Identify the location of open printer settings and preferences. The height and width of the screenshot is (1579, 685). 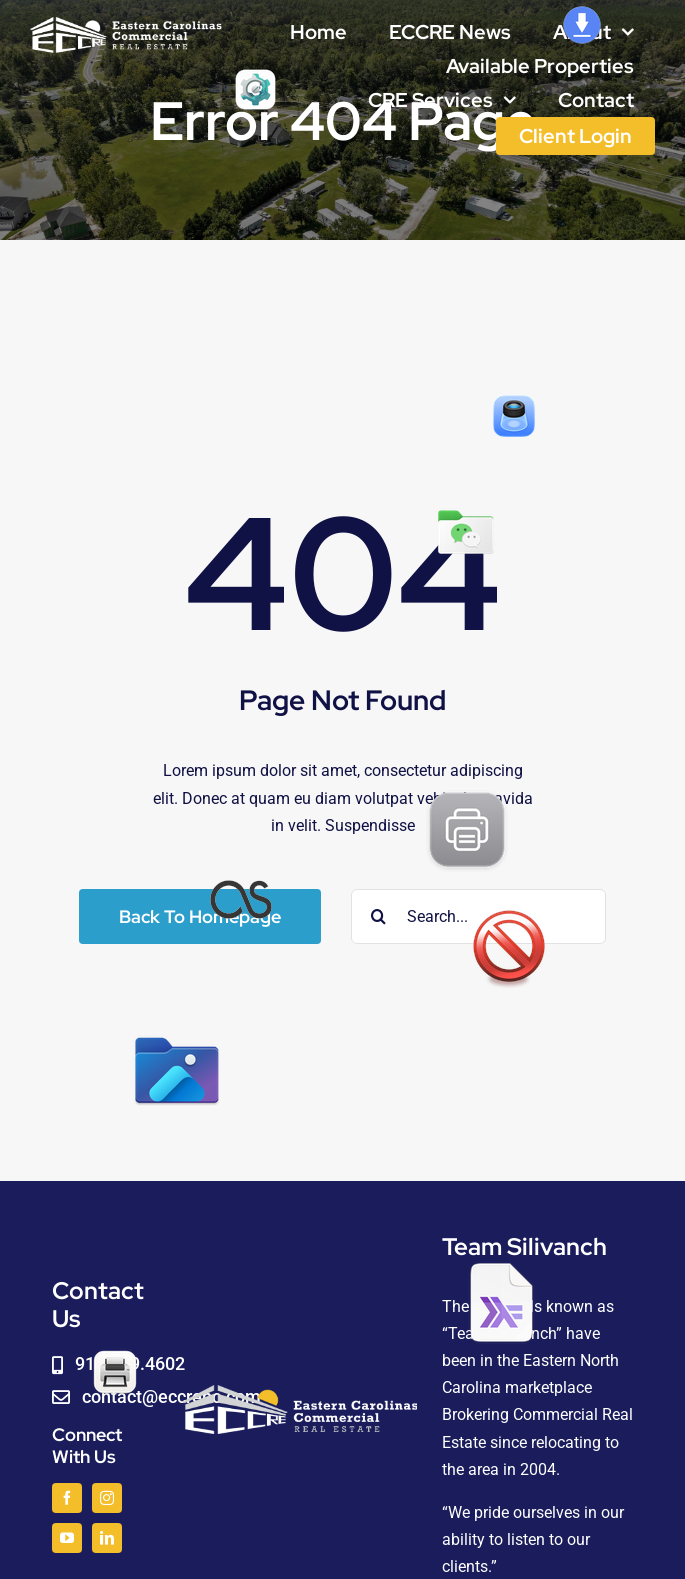
(115, 1372).